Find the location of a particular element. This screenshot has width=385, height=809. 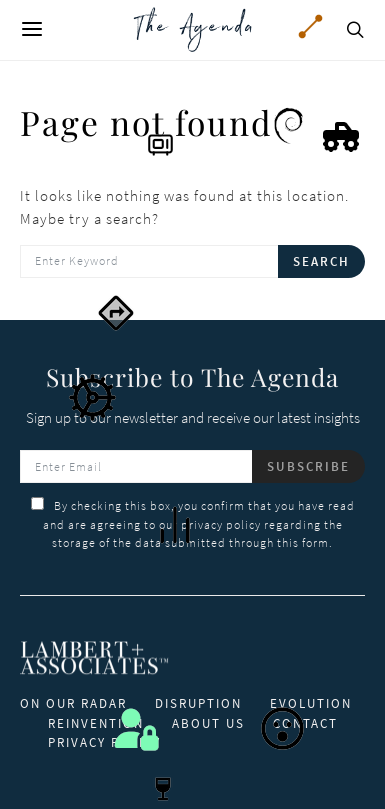

draw a line between two points is located at coordinates (310, 26).